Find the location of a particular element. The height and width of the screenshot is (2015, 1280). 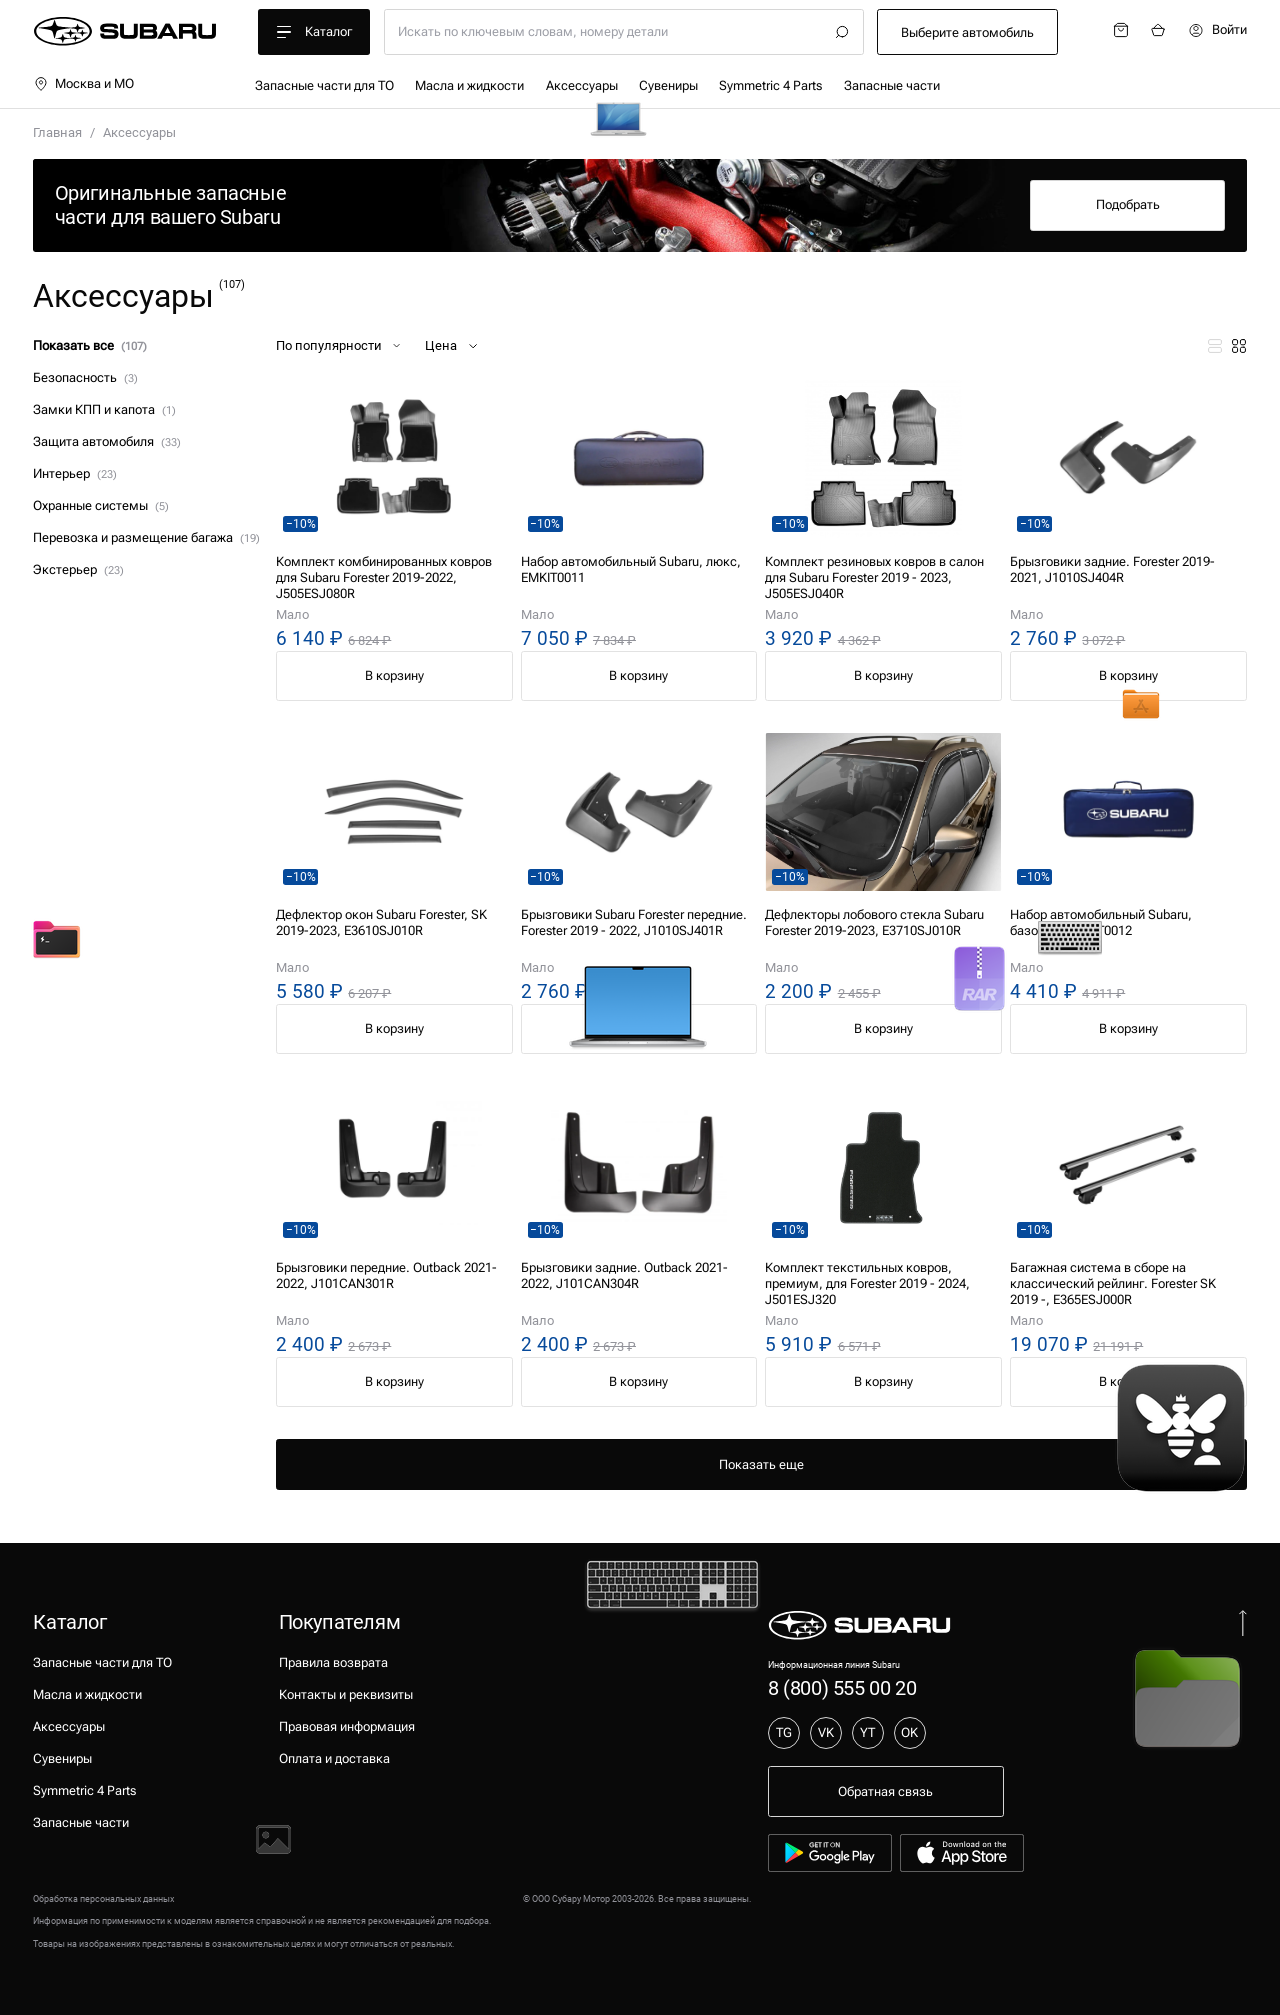

represents this macbook pro in system settings or about this mac is located at coordinates (638, 1002).